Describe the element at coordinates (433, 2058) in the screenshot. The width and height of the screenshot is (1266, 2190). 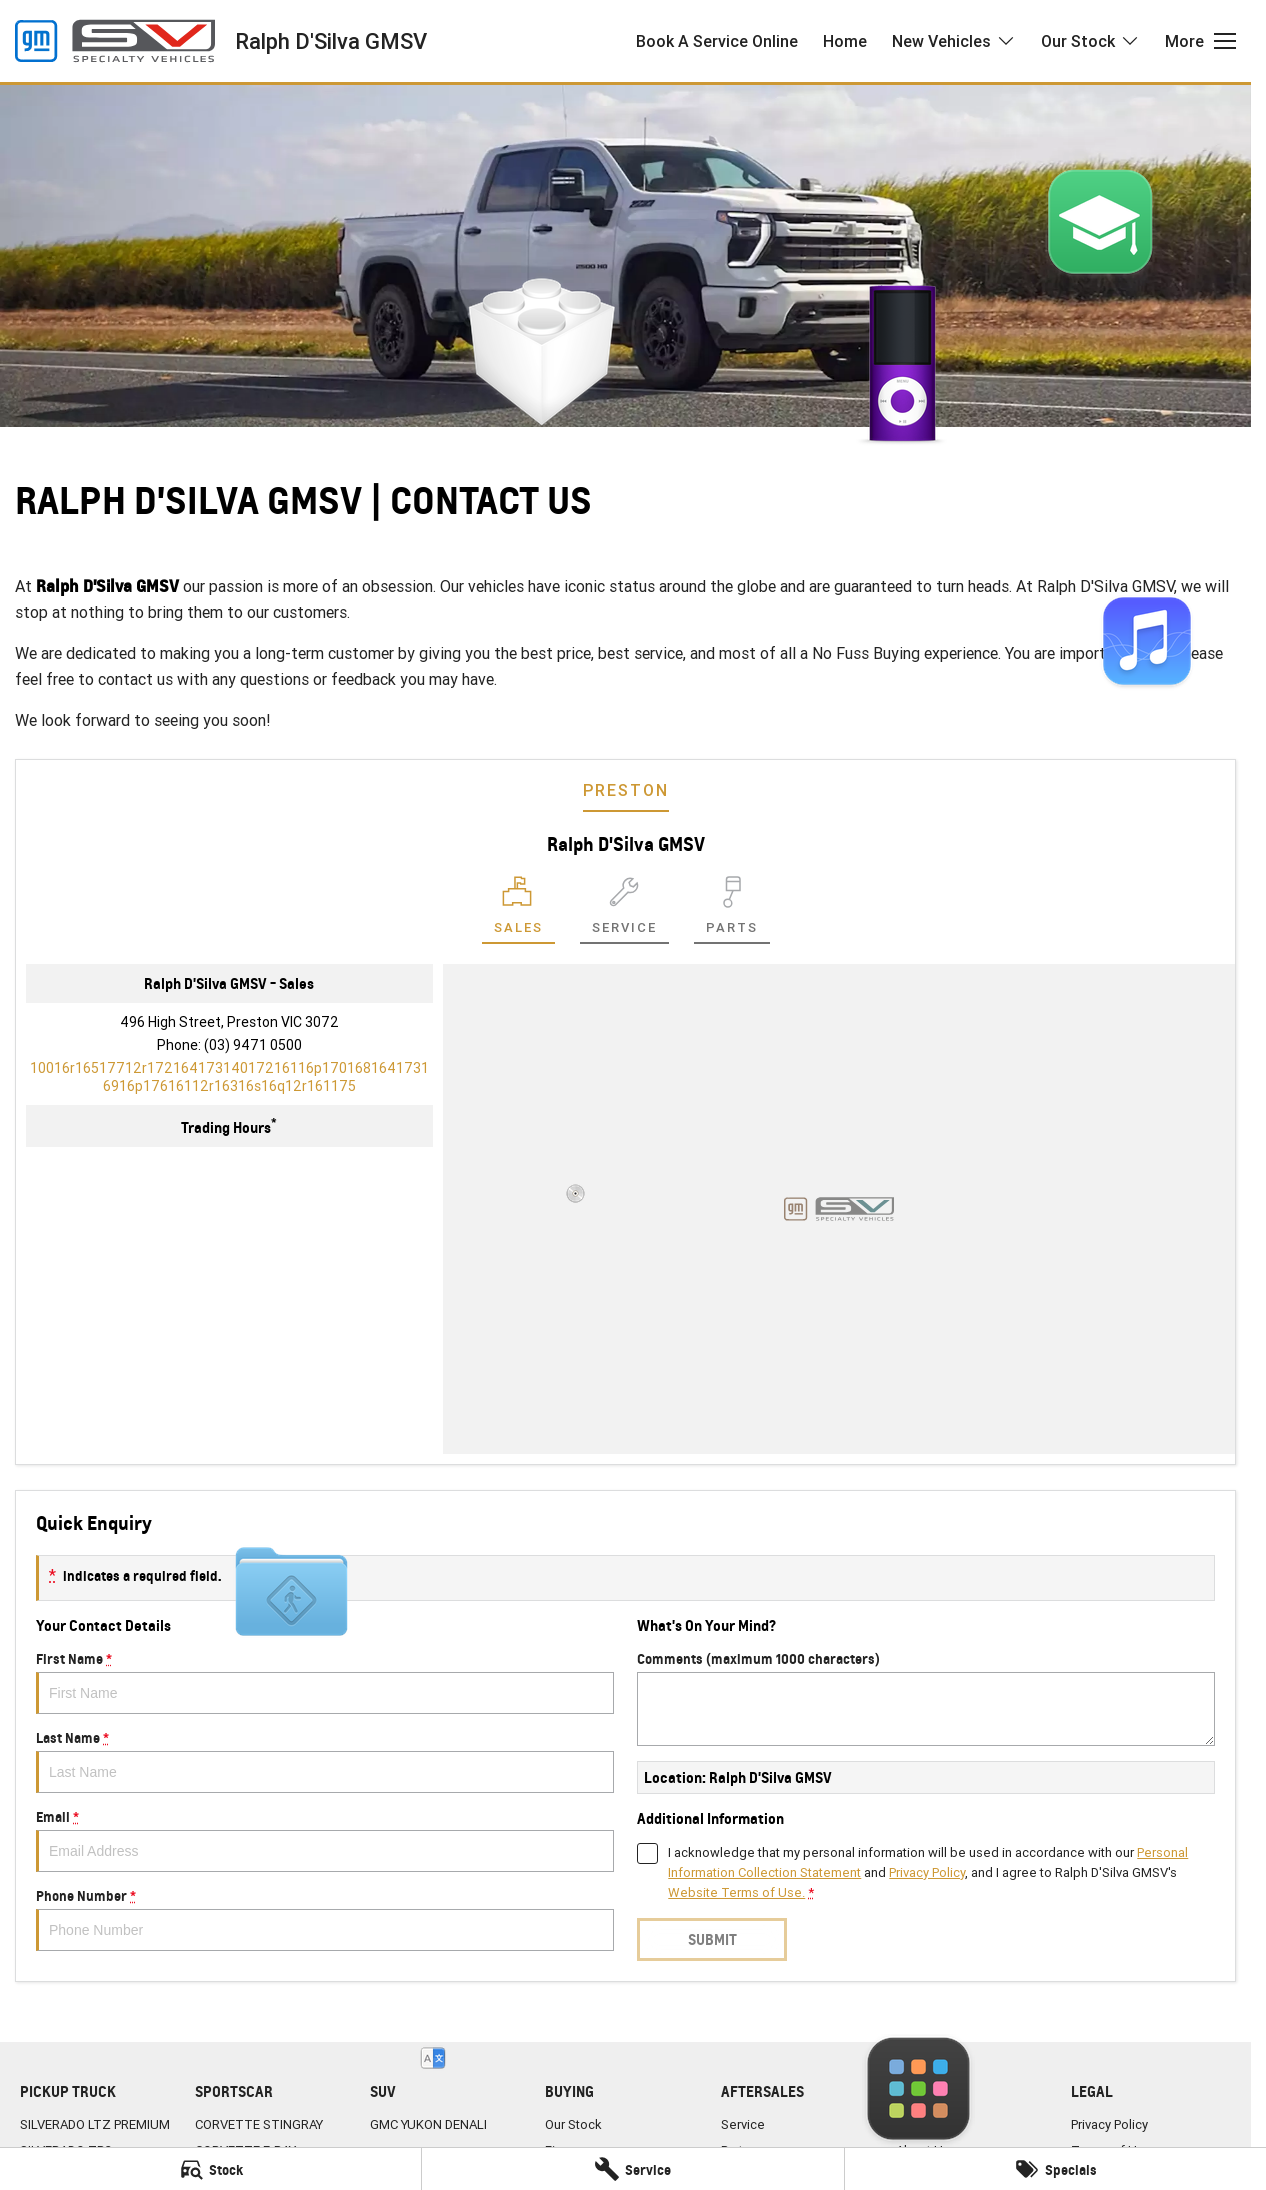
I see `access language and translation settings` at that location.